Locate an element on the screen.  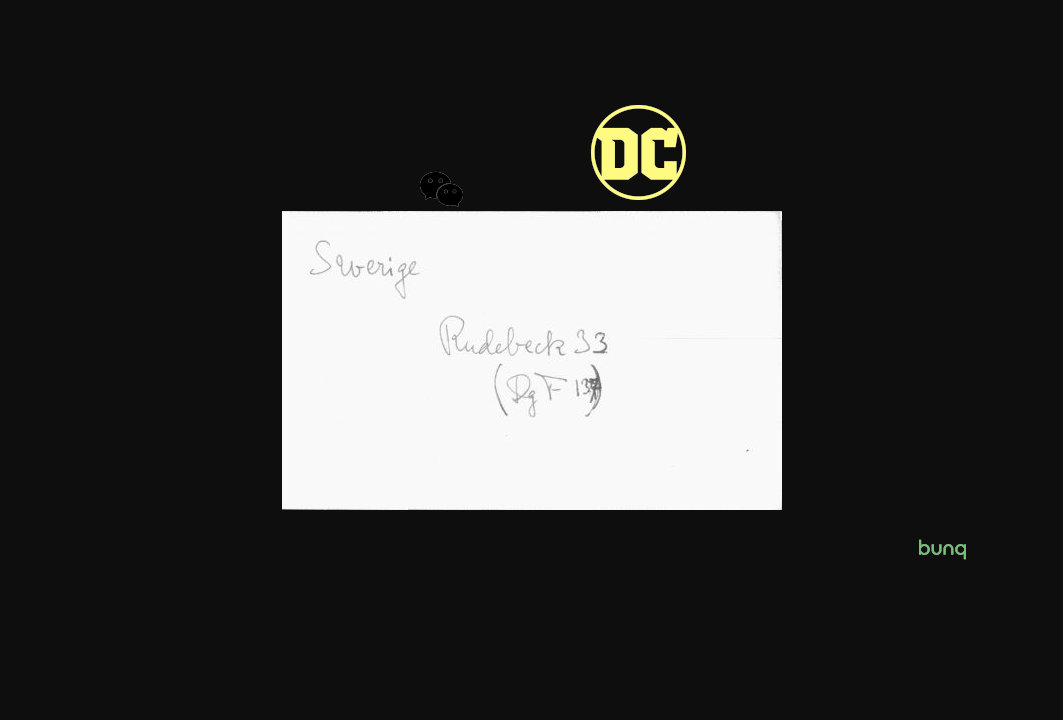
open WeChat messaging app is located at coordinates (441, 189).